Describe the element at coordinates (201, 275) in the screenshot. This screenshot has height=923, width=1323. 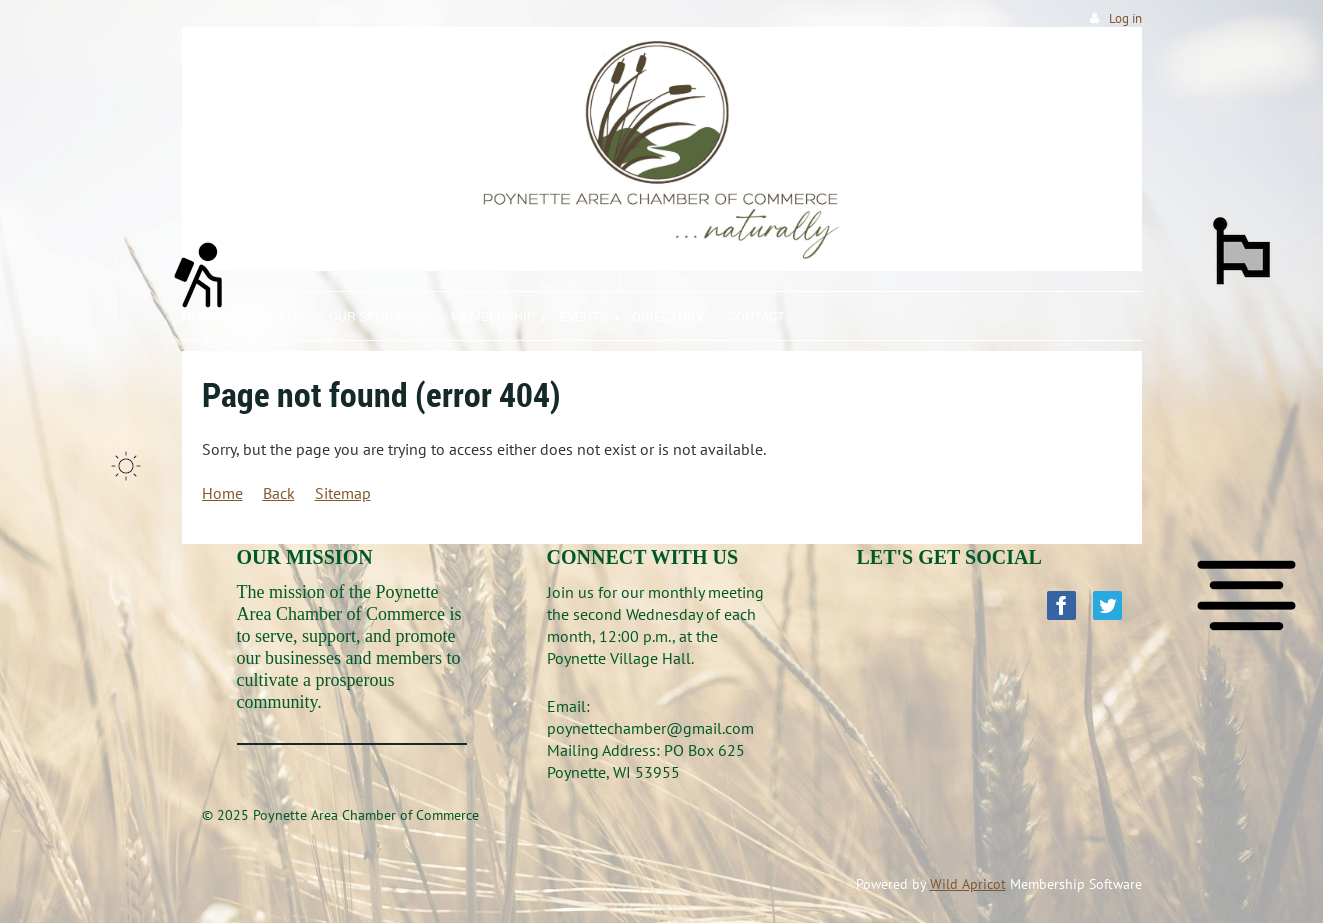
I see `access hiking trails or outdoor activities` at that location.